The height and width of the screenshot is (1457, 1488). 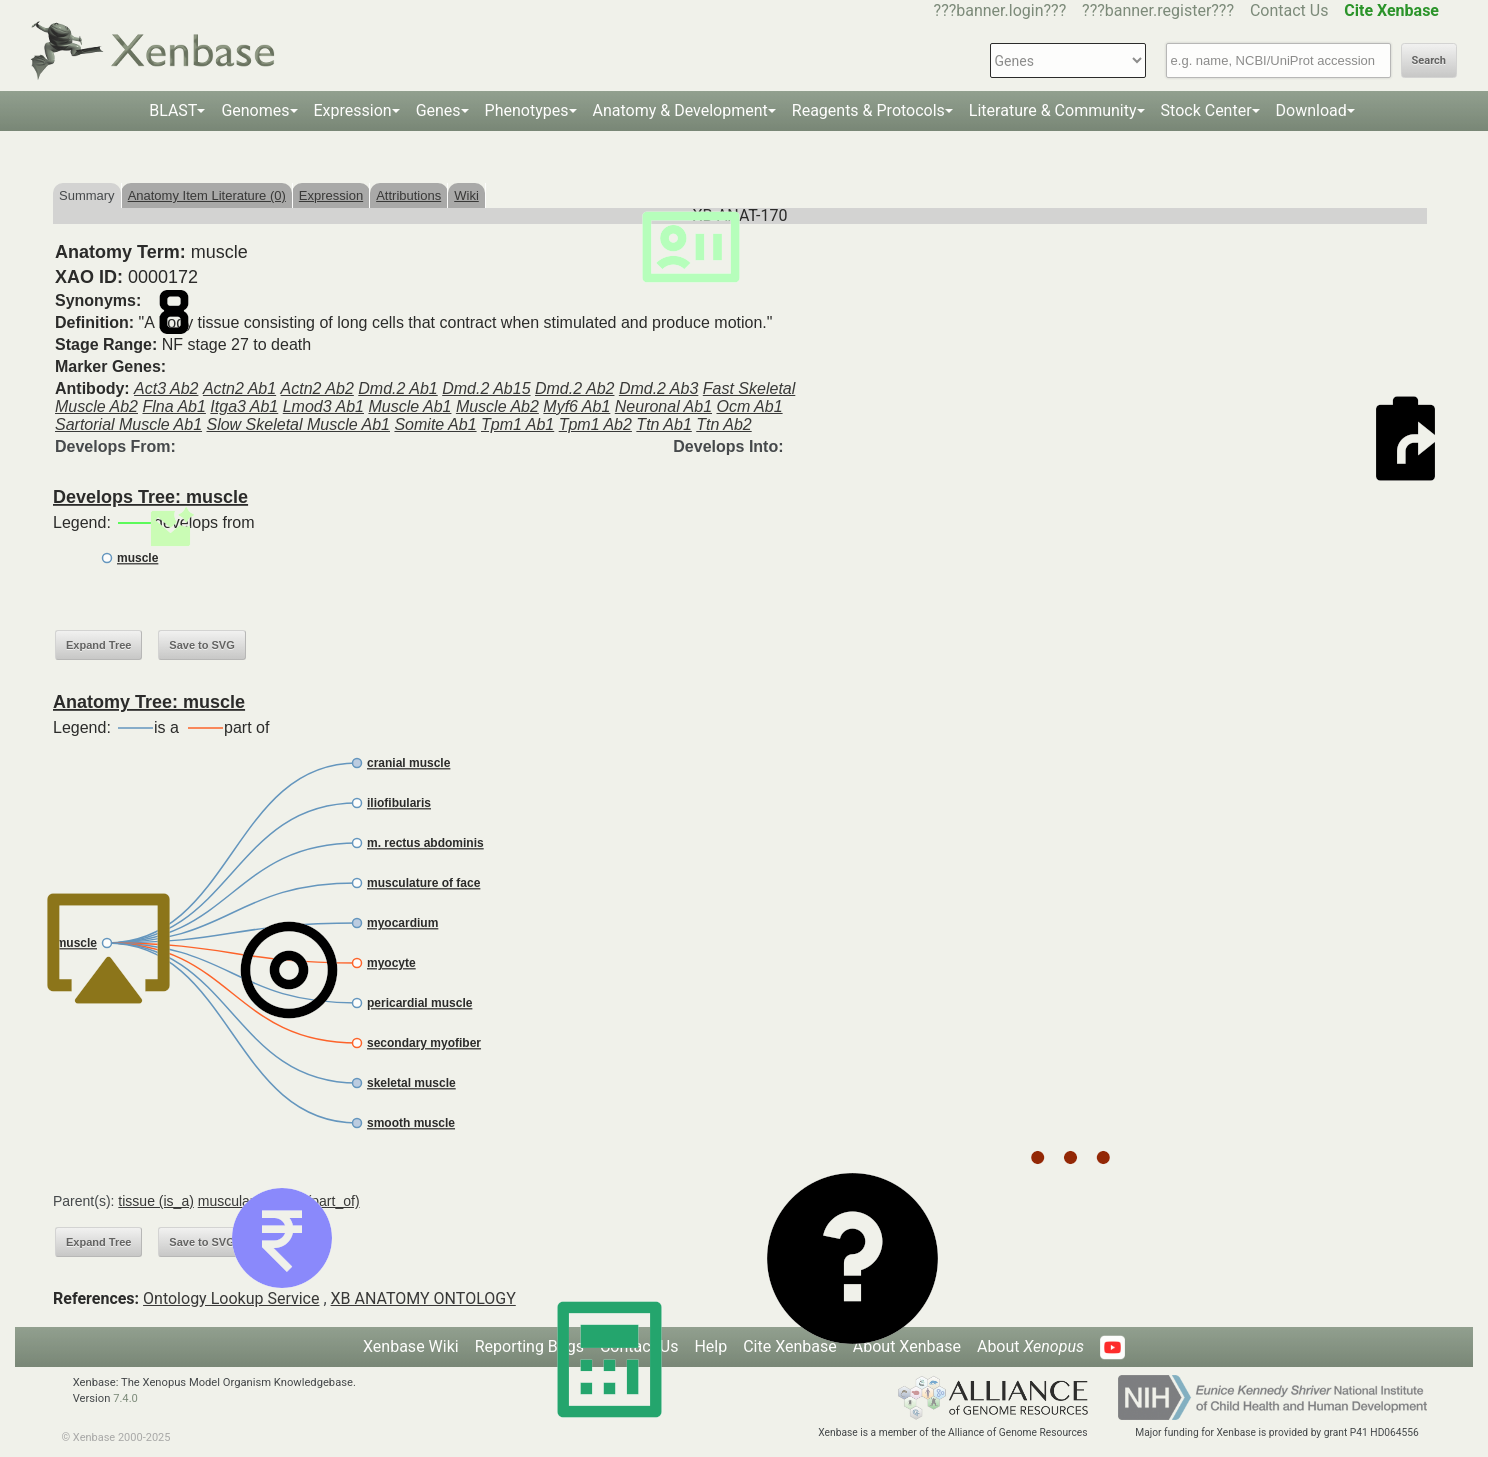 I want to click on share battery power with another device, so click(x=1405, y=438).